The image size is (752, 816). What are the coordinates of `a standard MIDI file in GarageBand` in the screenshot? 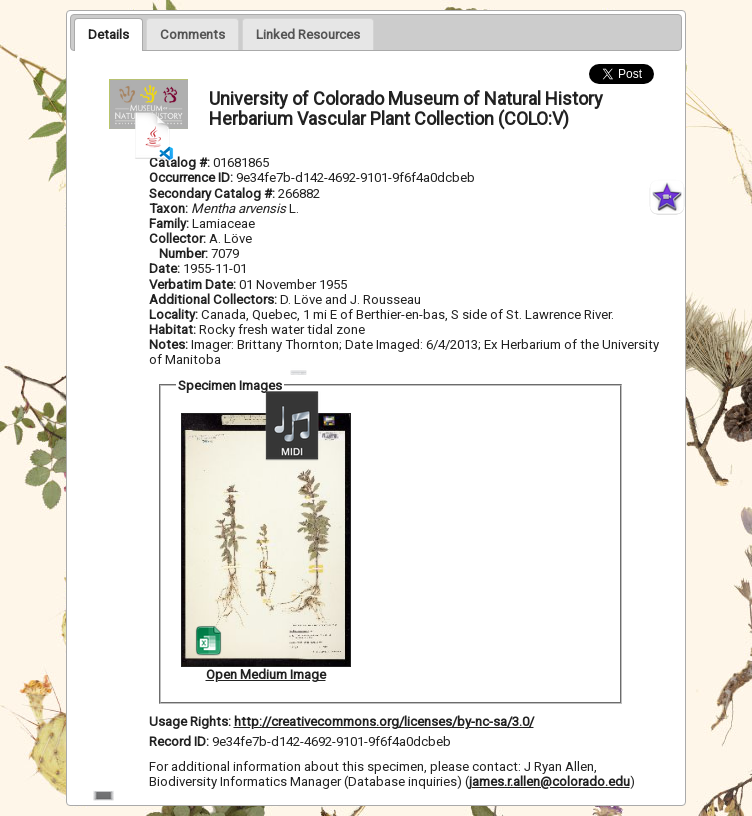 It's located at (292, 427).